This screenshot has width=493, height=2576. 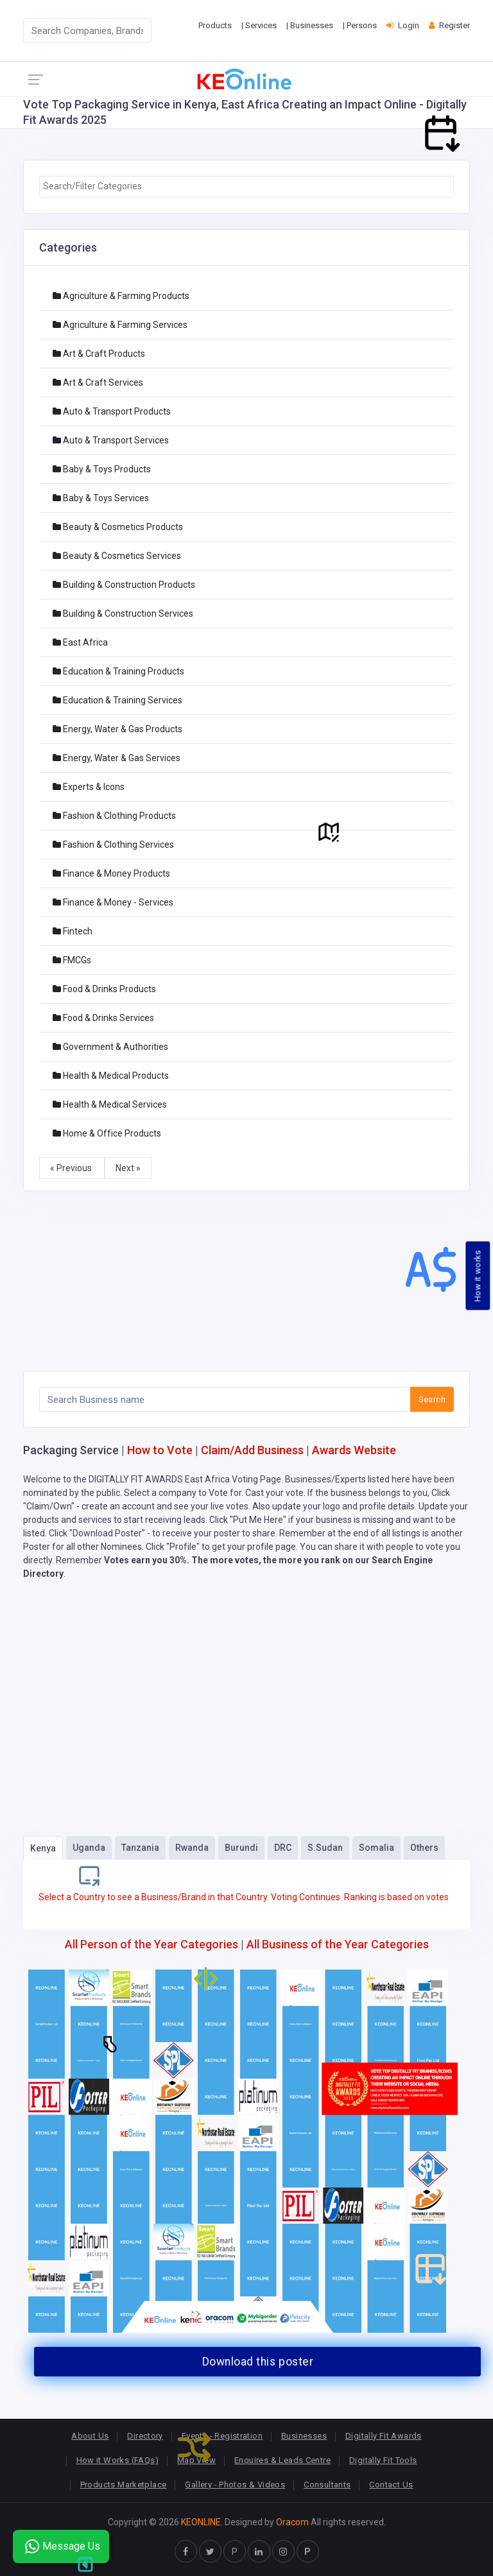 I want to click on navigate to the previous item or screen, so click(x=85, y=2564).